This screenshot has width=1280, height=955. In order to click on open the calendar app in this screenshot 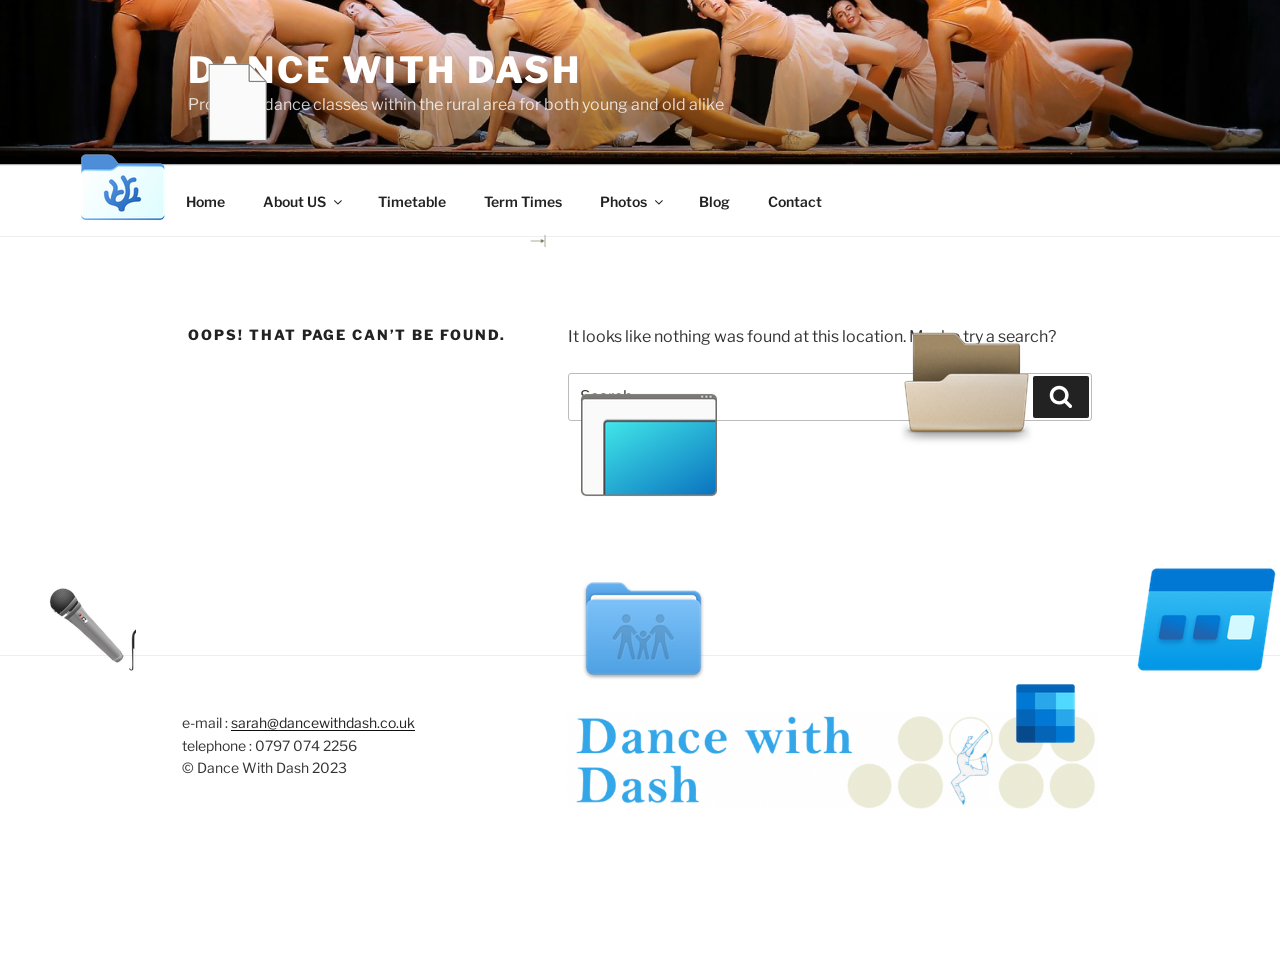, I will do `click(1045, 713)`.